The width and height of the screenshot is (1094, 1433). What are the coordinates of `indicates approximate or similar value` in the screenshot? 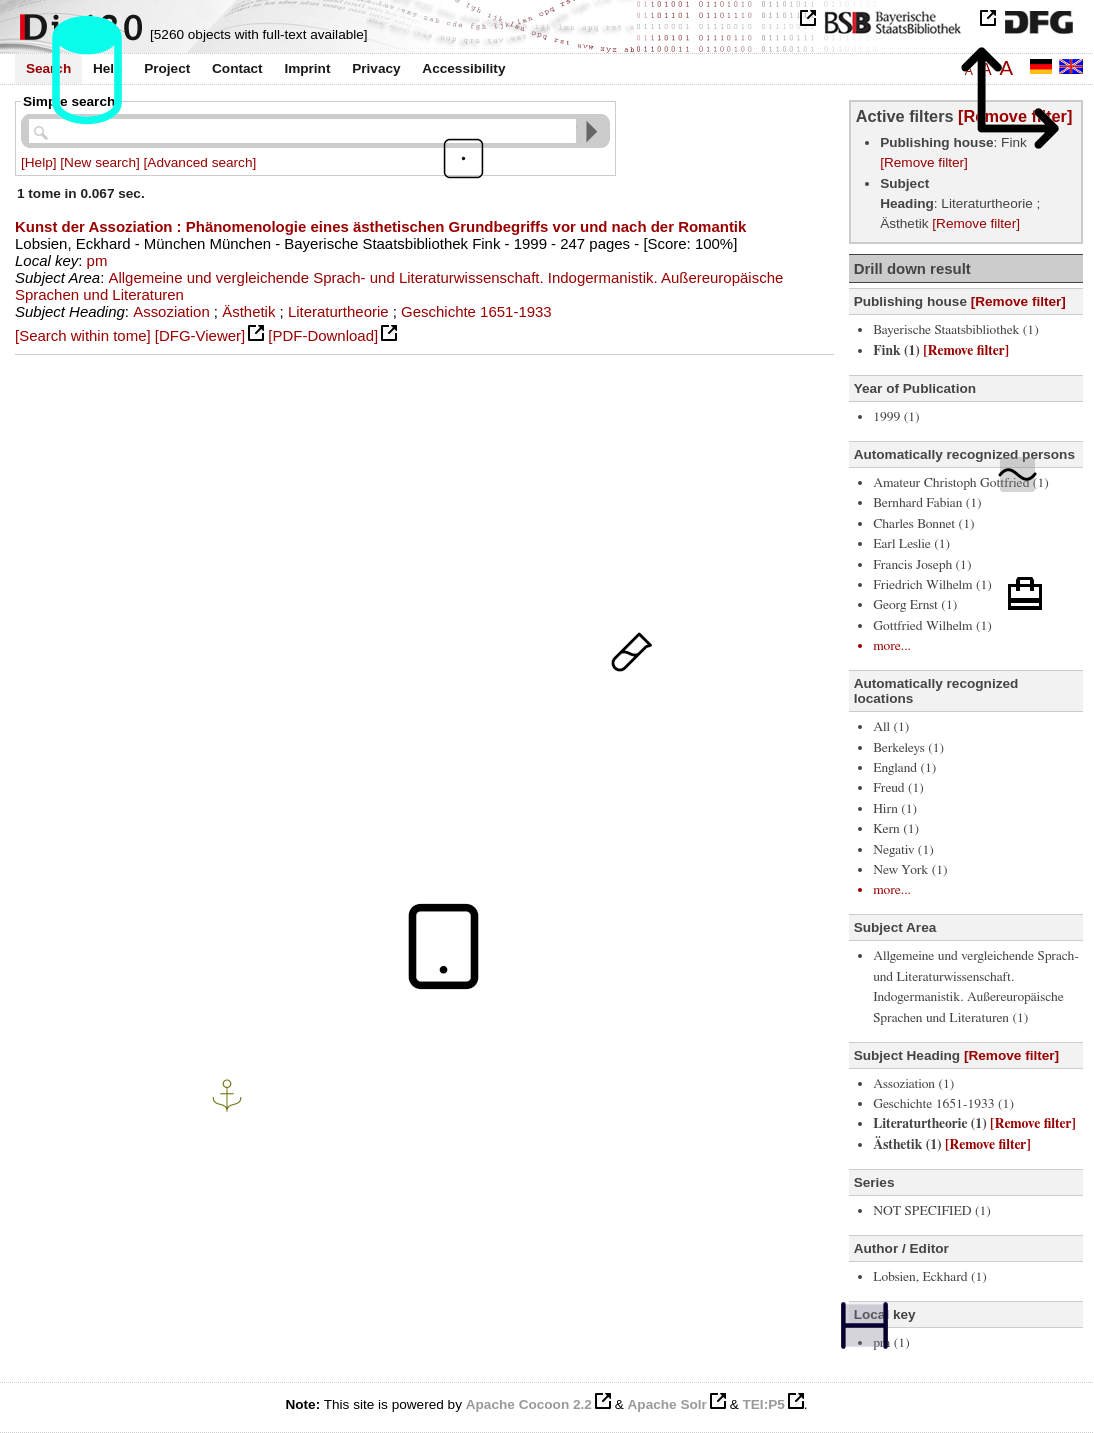 It's located at (1017, 474).